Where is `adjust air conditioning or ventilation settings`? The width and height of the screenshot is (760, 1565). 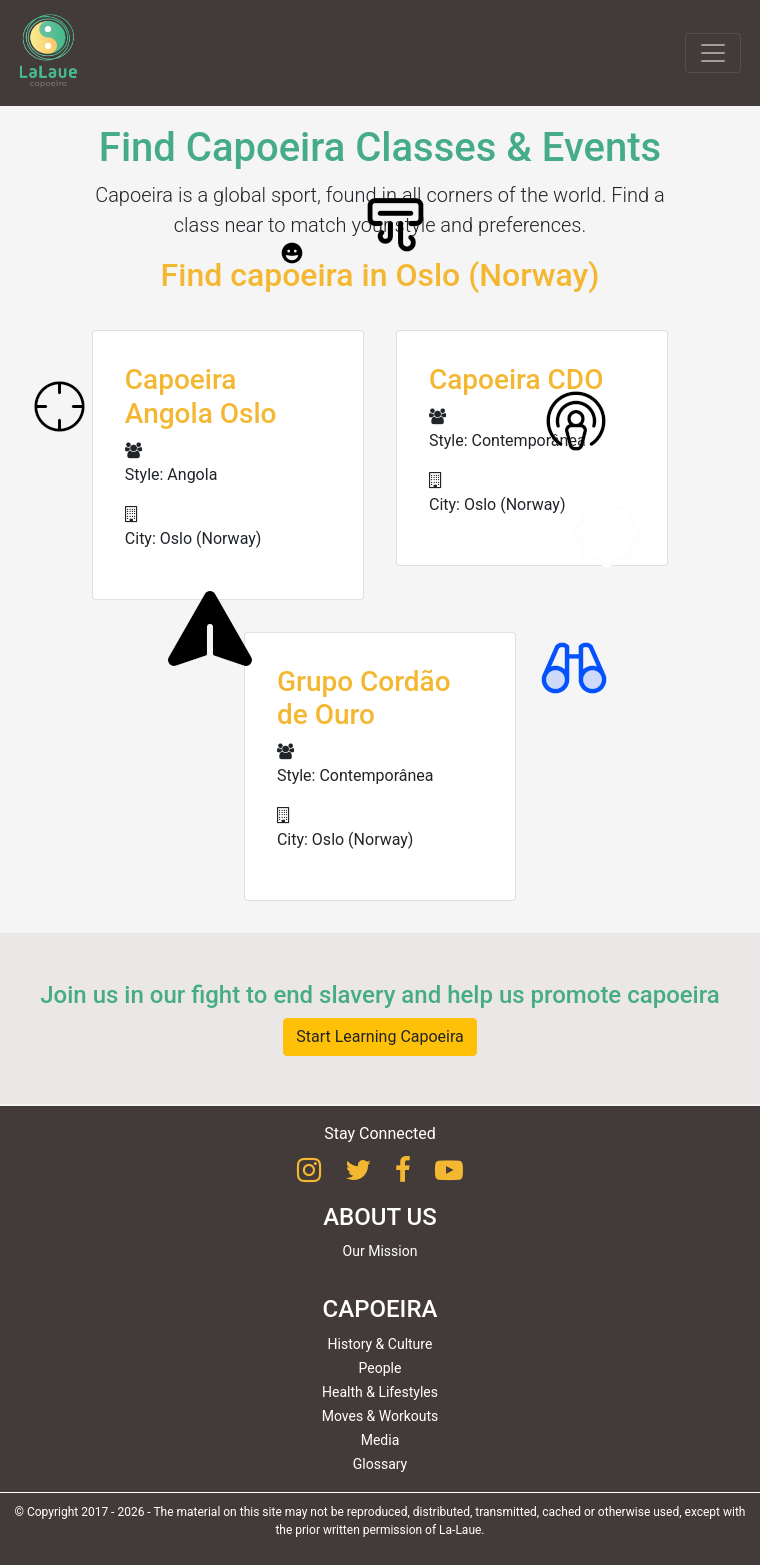 adjust air conditioning or ventilation settings is located at coordinates (395, 223).